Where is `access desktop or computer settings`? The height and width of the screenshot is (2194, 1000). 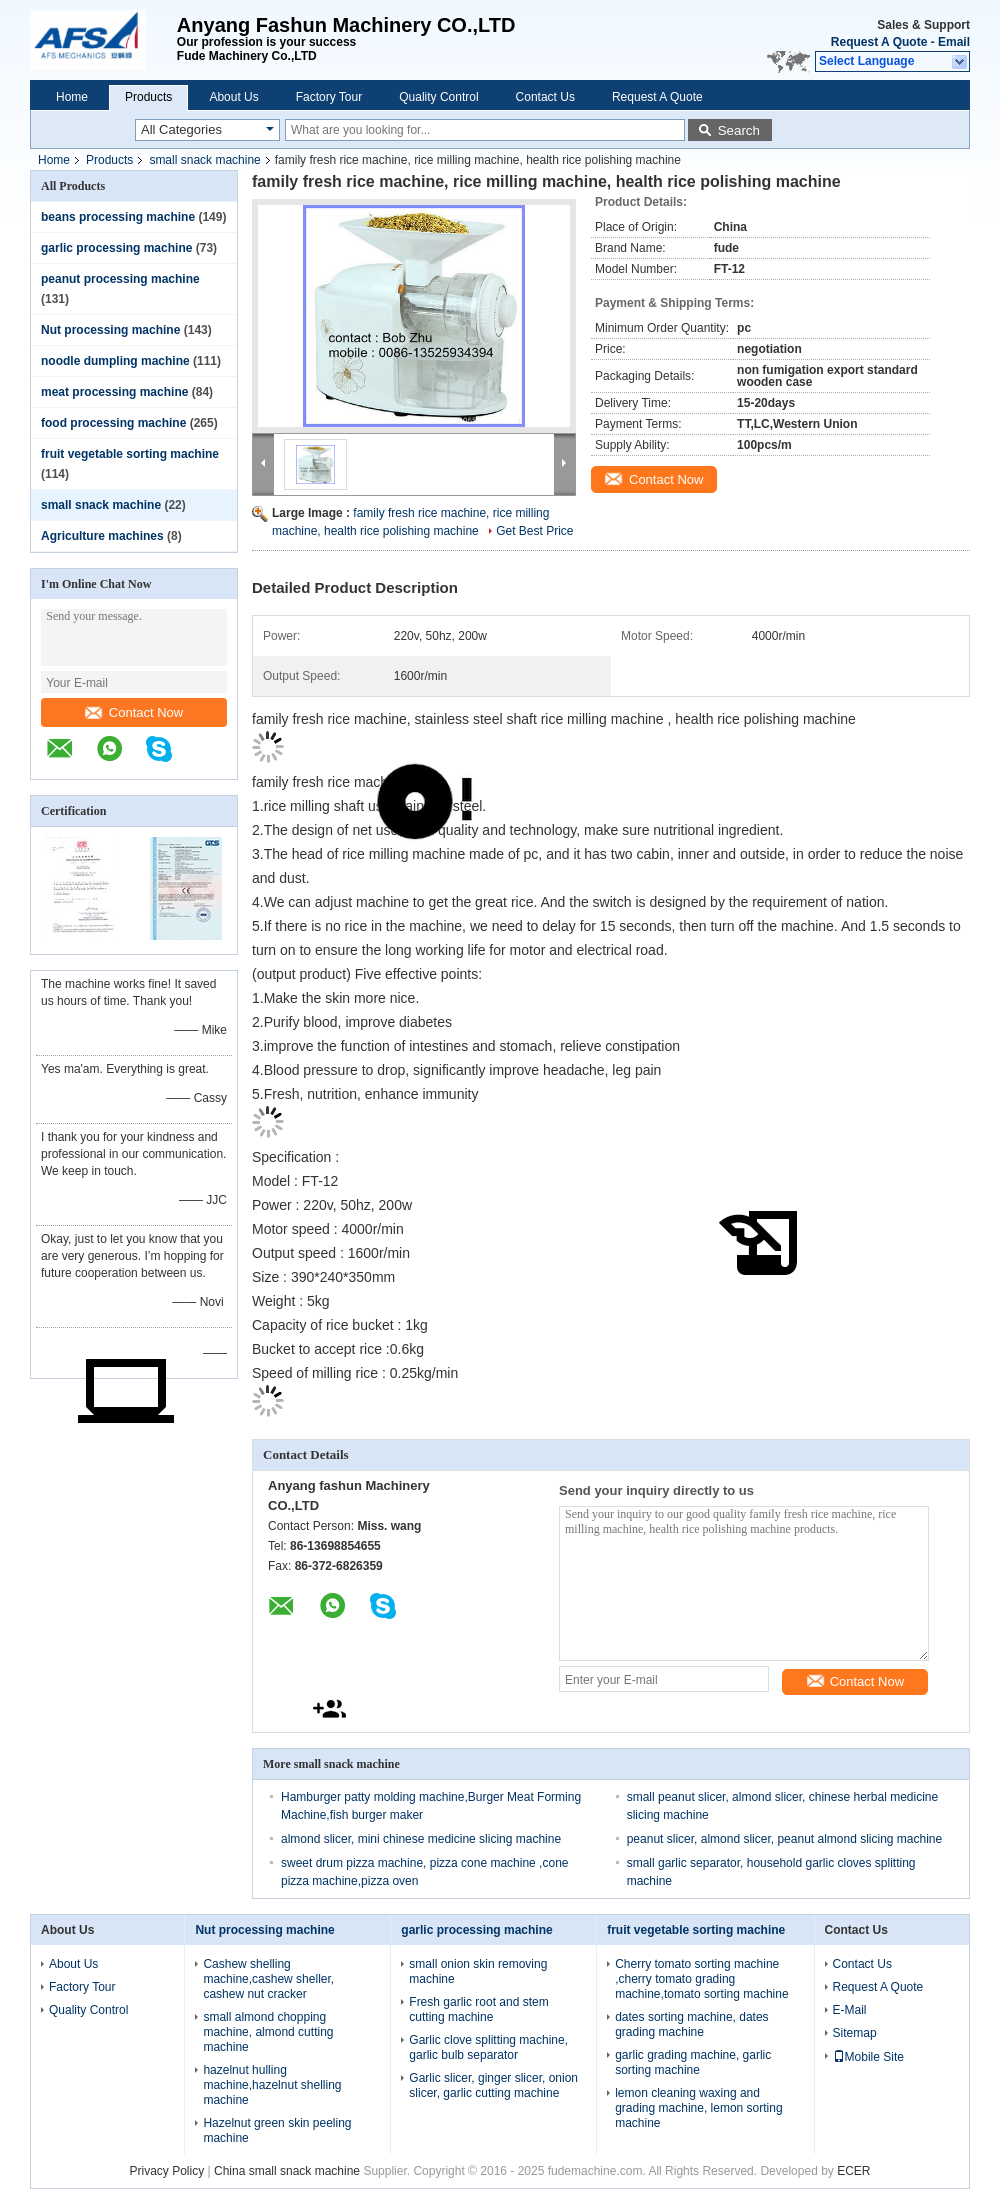 access desktop or computer settings is located at coordinates (126, 1391).